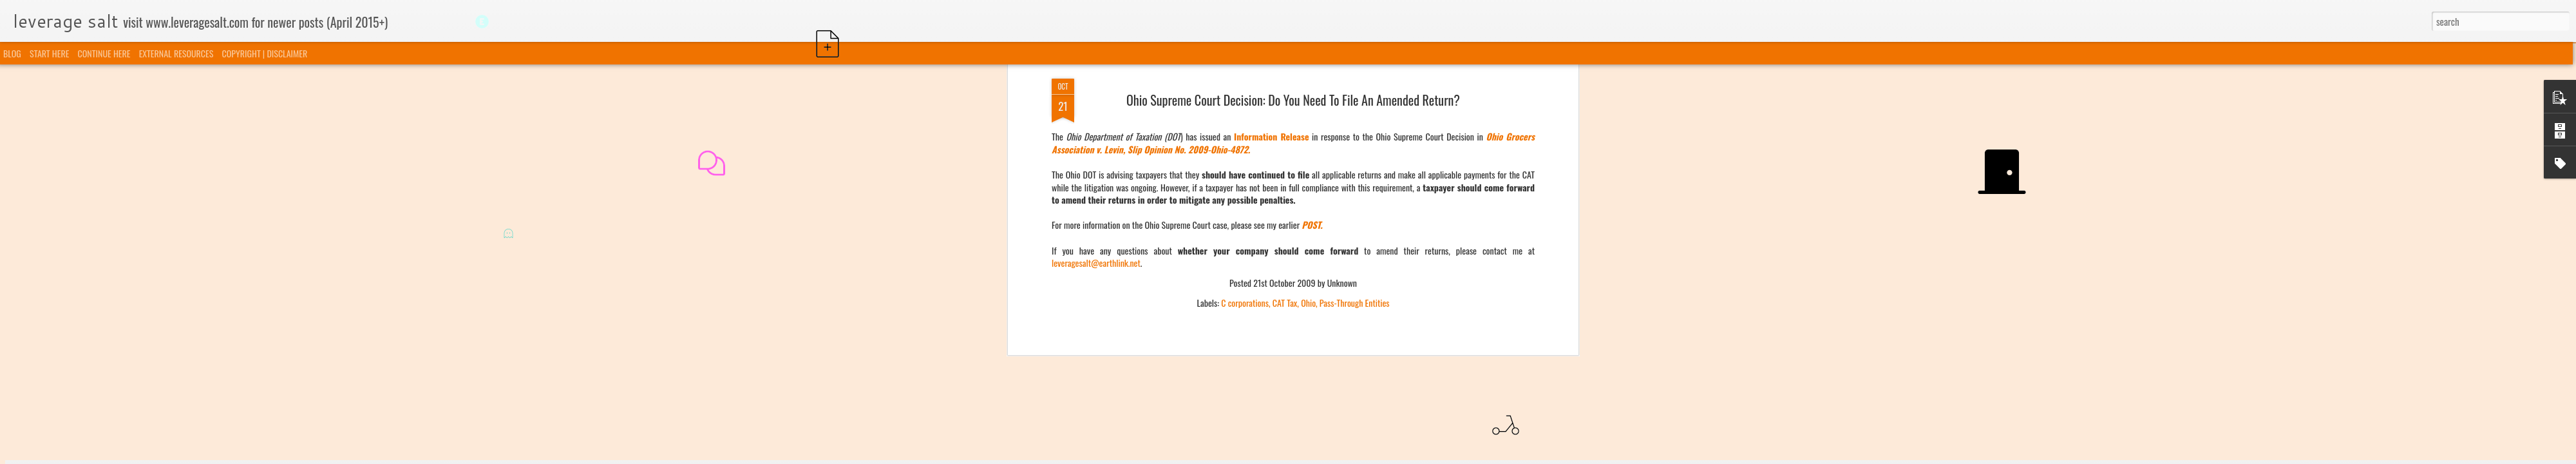  Describe the element at coordinates (2002, 171) in the screenshot. I see `exit or log out of the application` at that location.